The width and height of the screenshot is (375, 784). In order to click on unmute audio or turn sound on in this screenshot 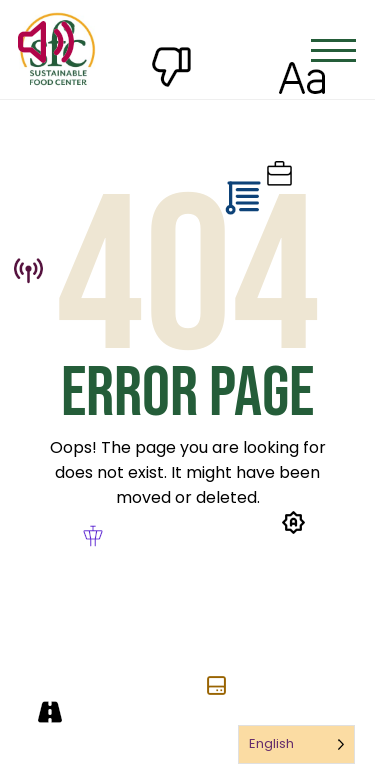, I will do `click(46, 42)`.